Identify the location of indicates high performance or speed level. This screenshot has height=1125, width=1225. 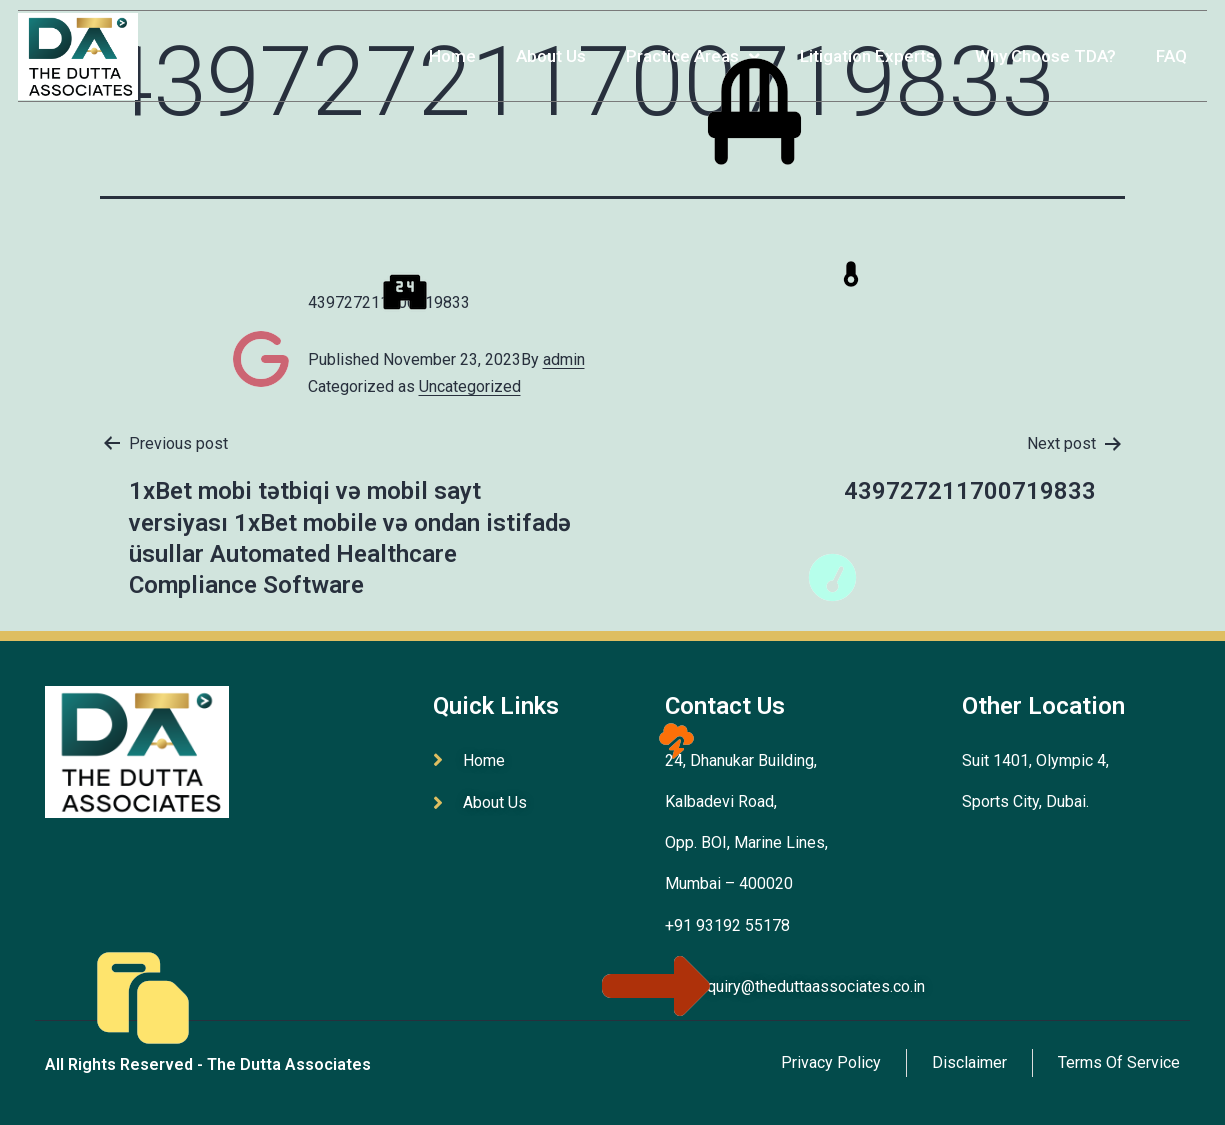
(832, 577).